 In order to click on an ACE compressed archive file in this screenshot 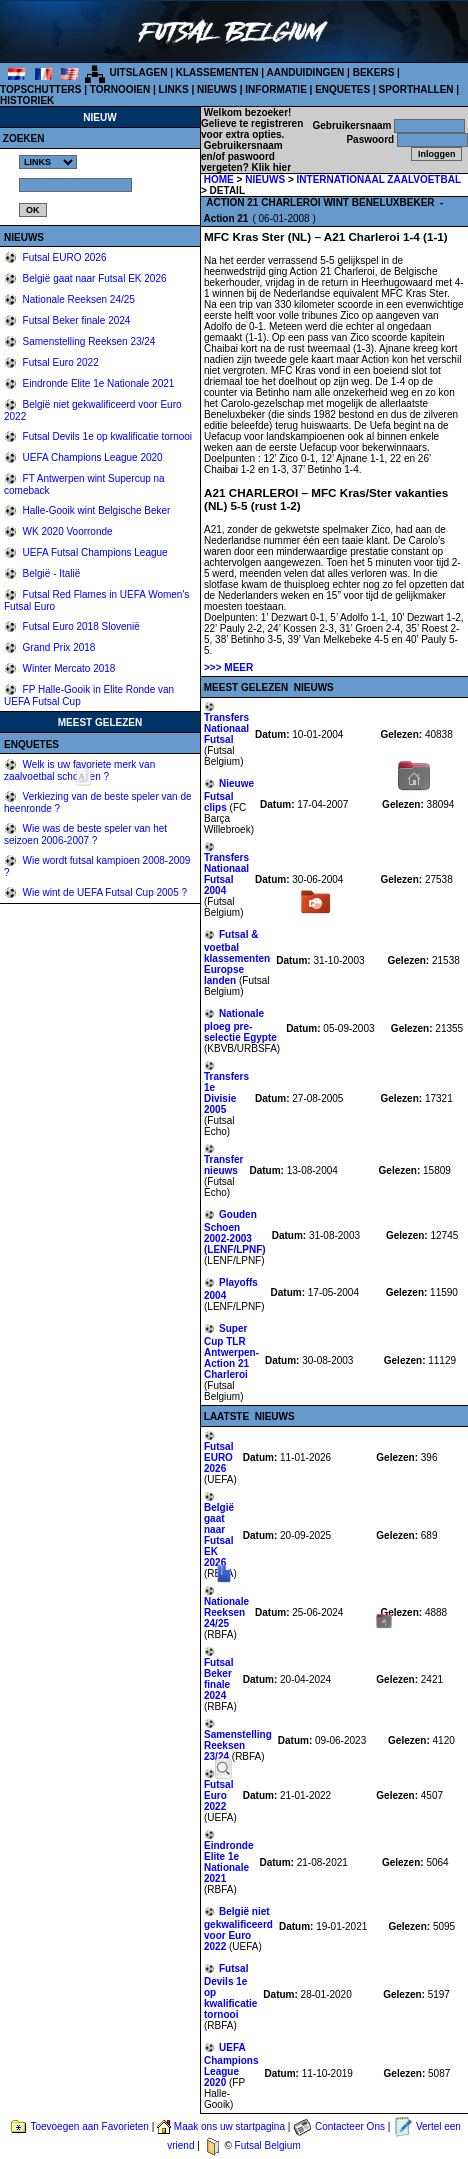, I will do `click(224, 1574)`.